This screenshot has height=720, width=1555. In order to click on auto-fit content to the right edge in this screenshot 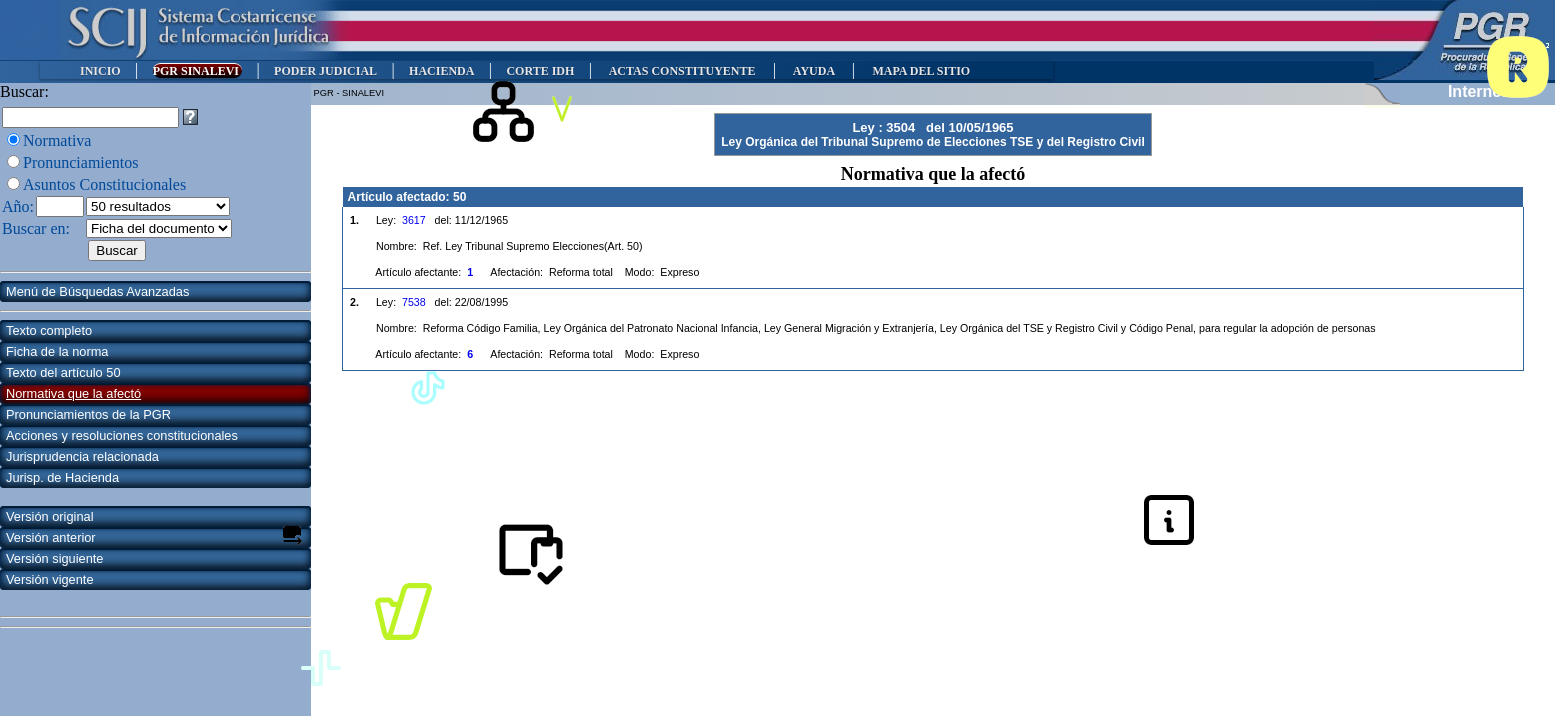, I will do `click(292, 535)`.